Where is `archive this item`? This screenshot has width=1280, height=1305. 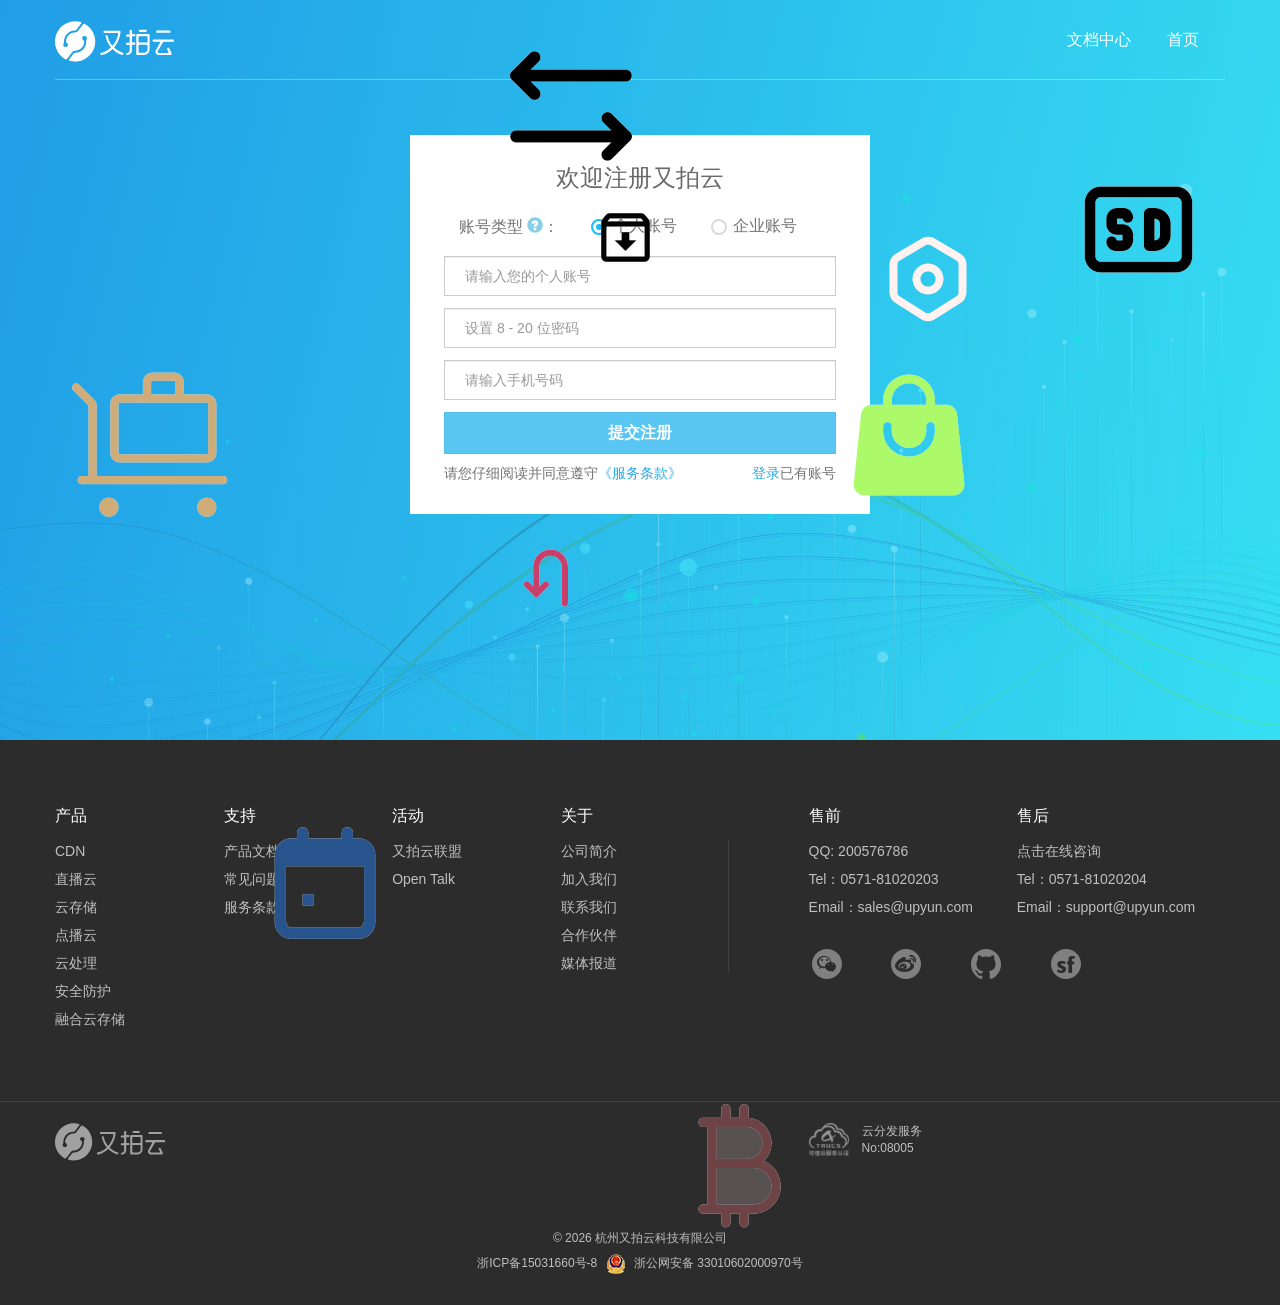
archive this item is located at coordinates (625, 237).